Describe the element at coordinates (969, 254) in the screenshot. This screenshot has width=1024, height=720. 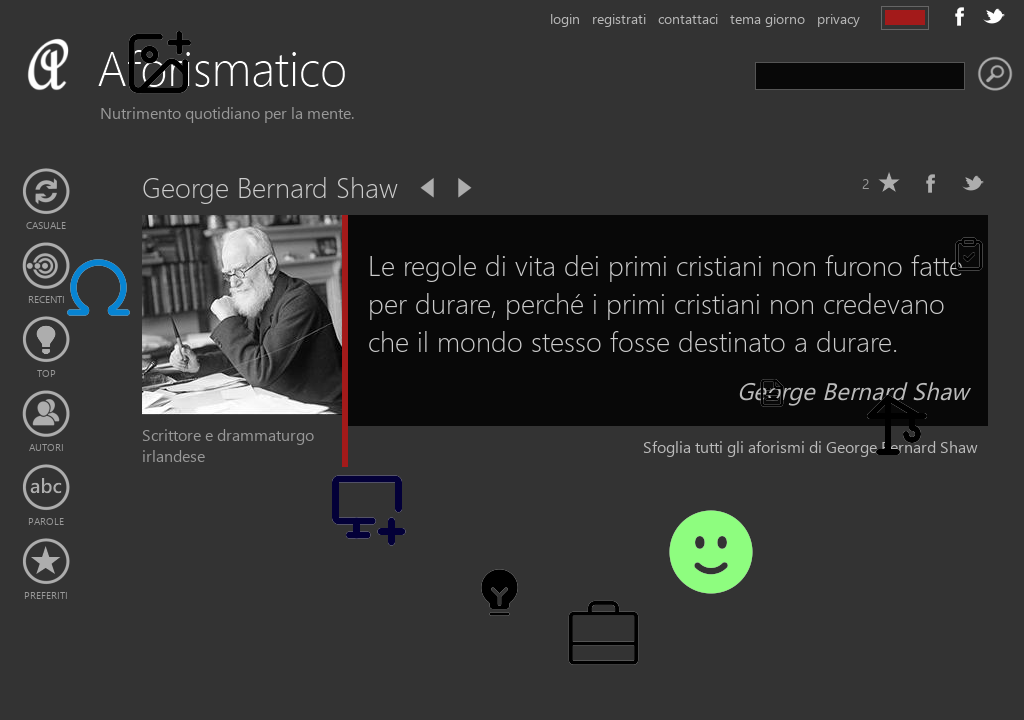
I see `mark task as complete` at that location.